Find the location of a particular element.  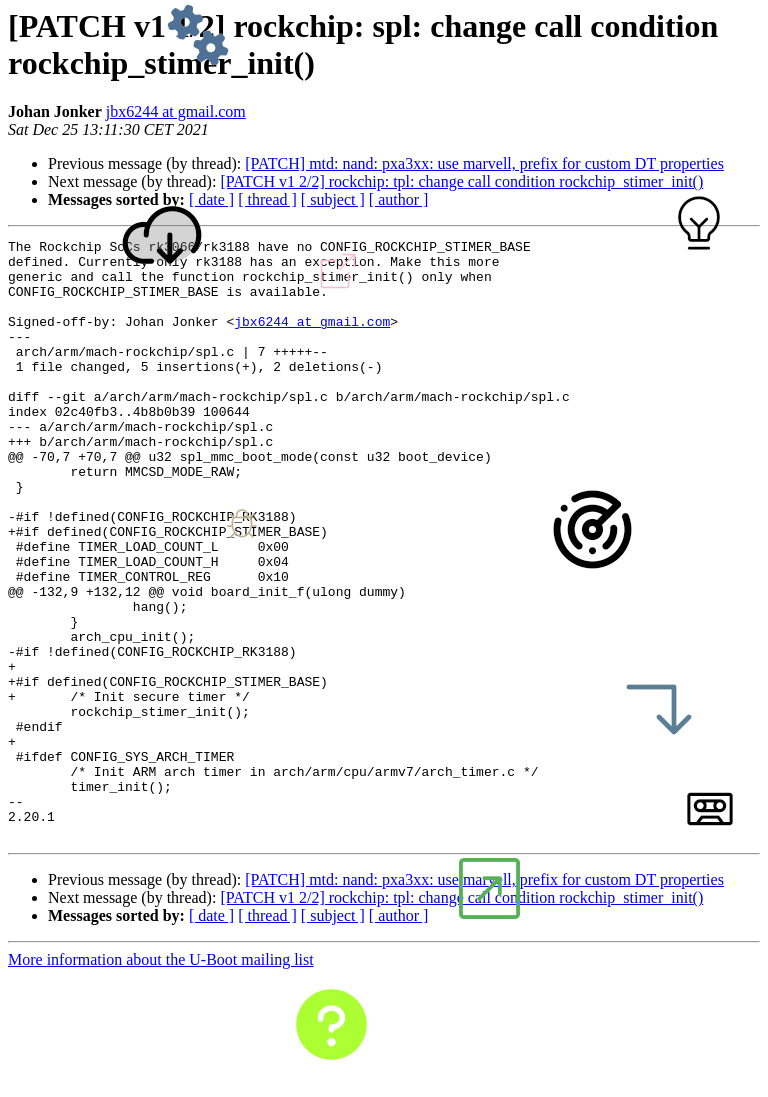

move item right then down is located at coordinates (659, 707).